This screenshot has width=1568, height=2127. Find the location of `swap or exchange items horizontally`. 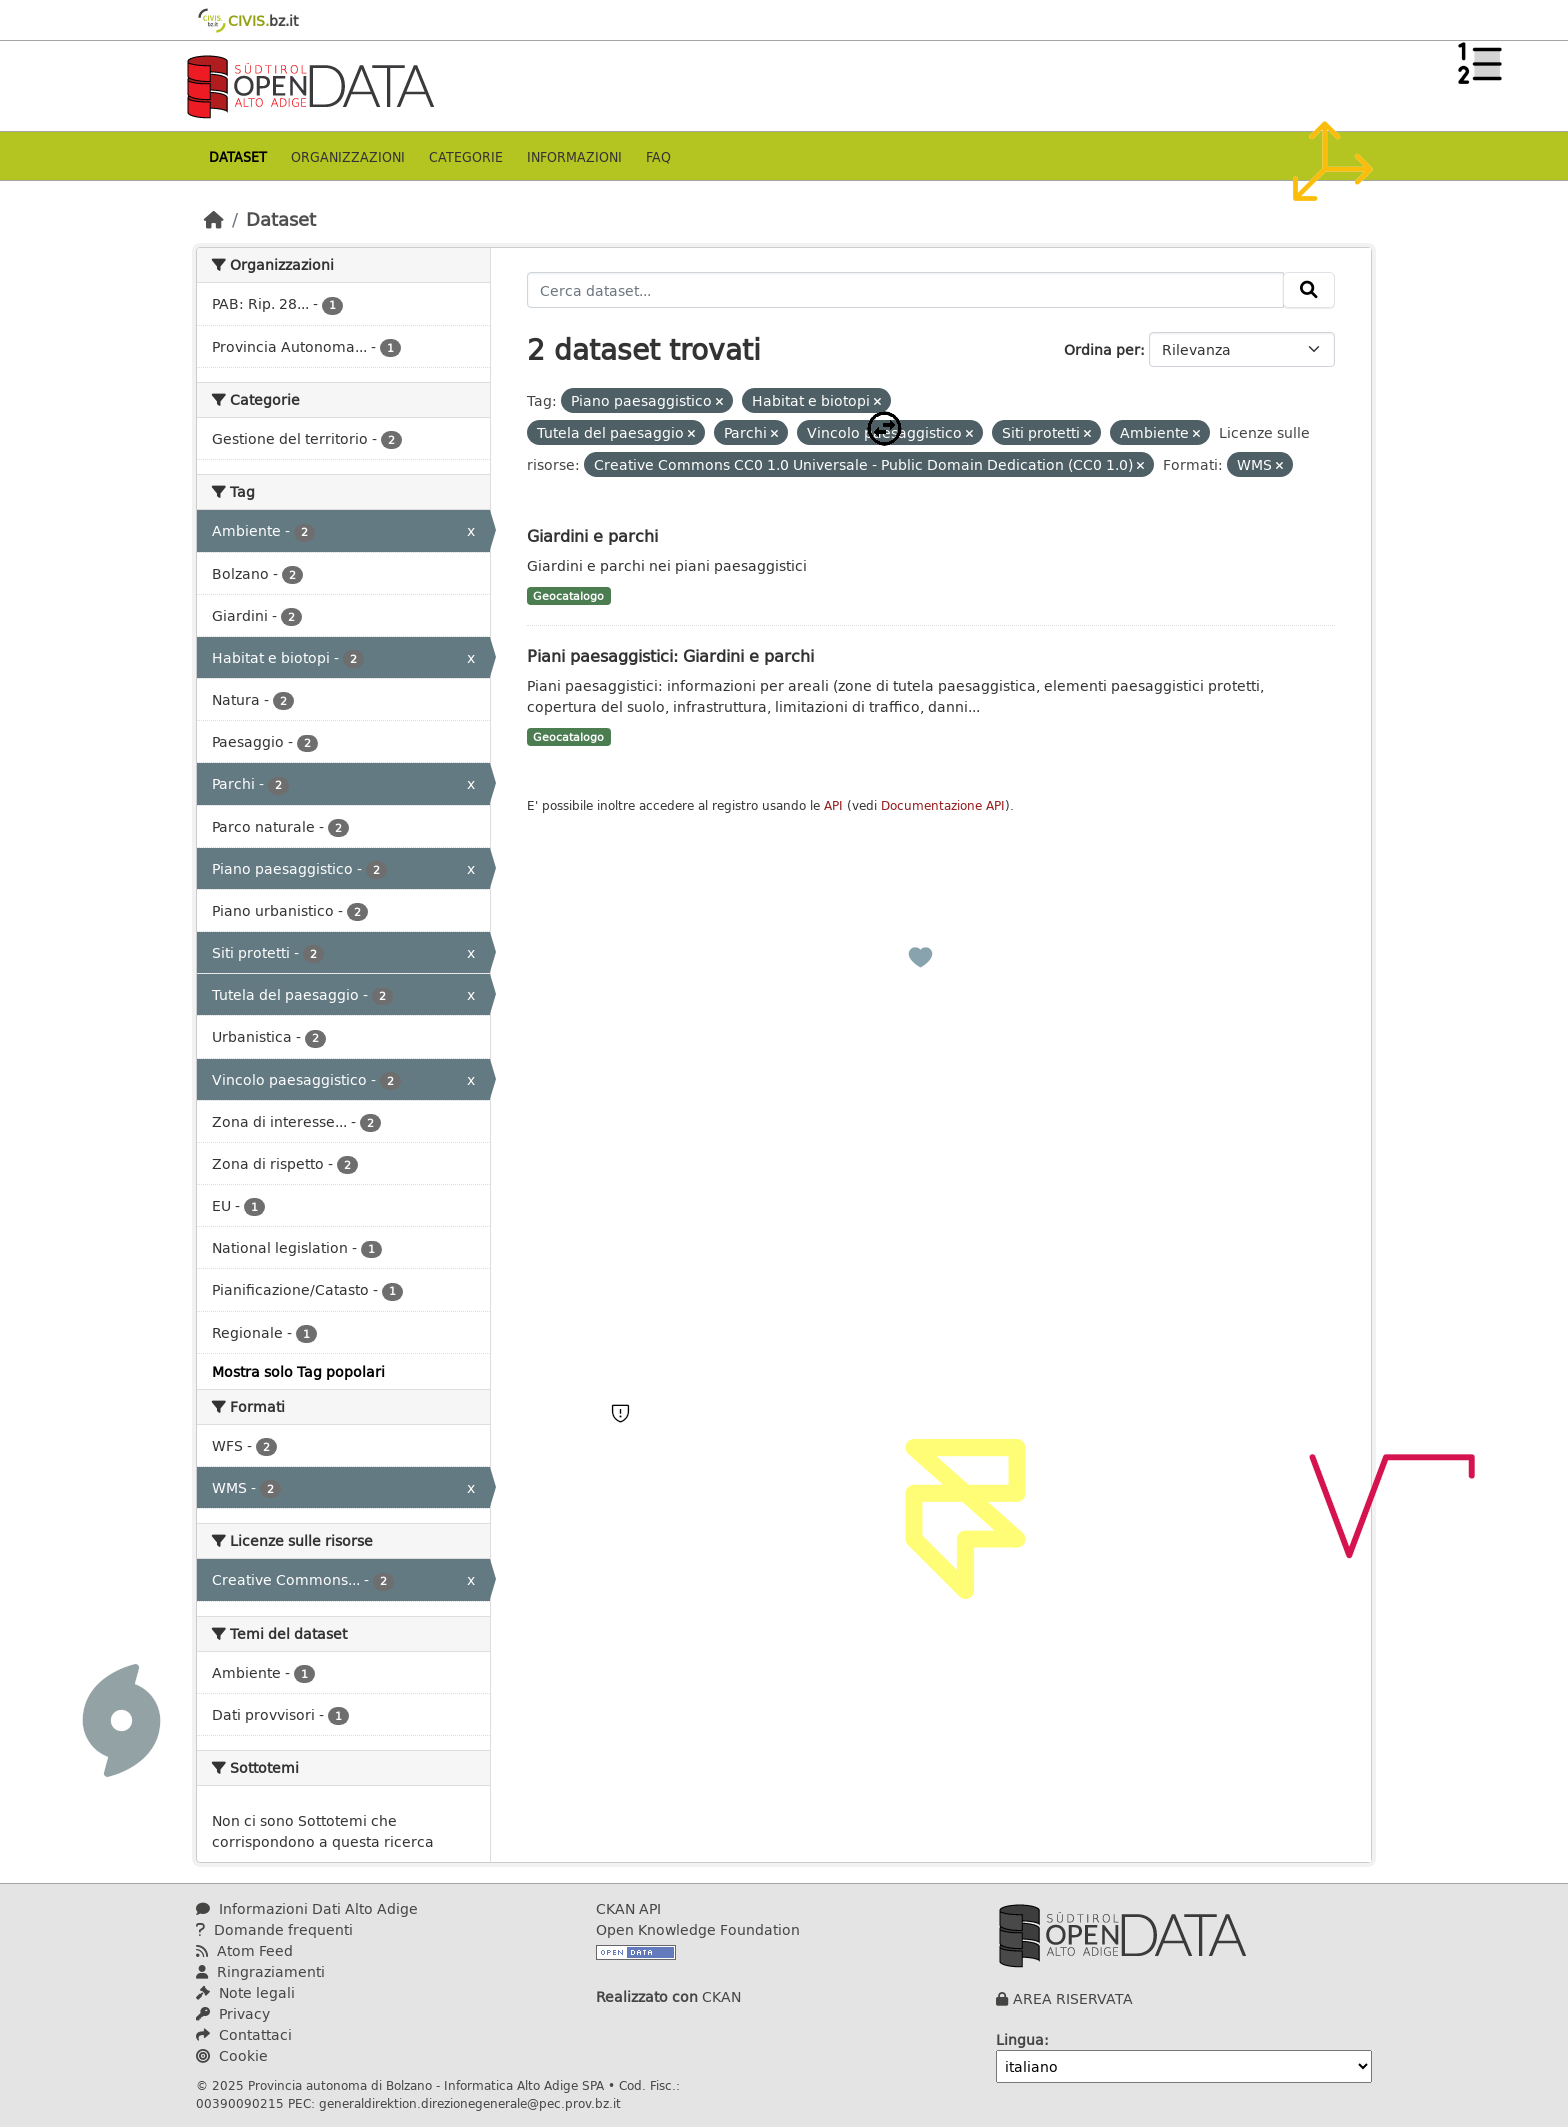

swap or exchange items horizontally is located at coordinates (884, 428).